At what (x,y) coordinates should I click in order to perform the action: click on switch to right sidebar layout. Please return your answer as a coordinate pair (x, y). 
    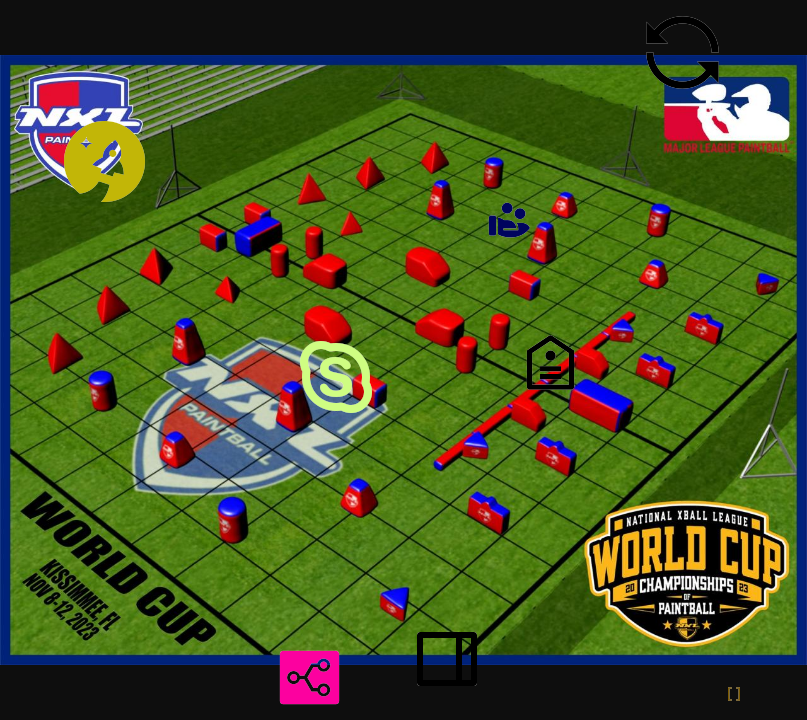
    Looking at the image, I should click on (447, 659).